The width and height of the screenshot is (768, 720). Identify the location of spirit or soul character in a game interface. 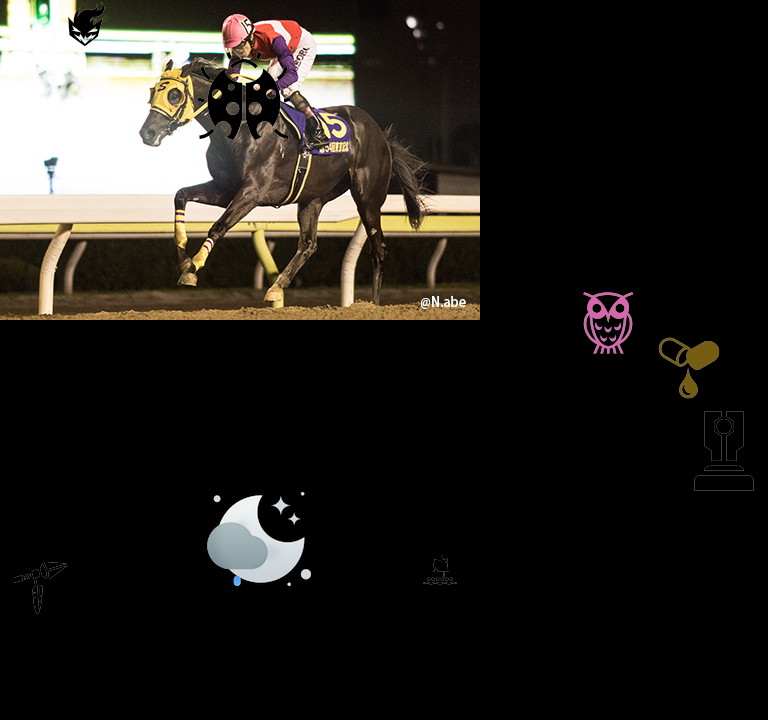
(85, 24).